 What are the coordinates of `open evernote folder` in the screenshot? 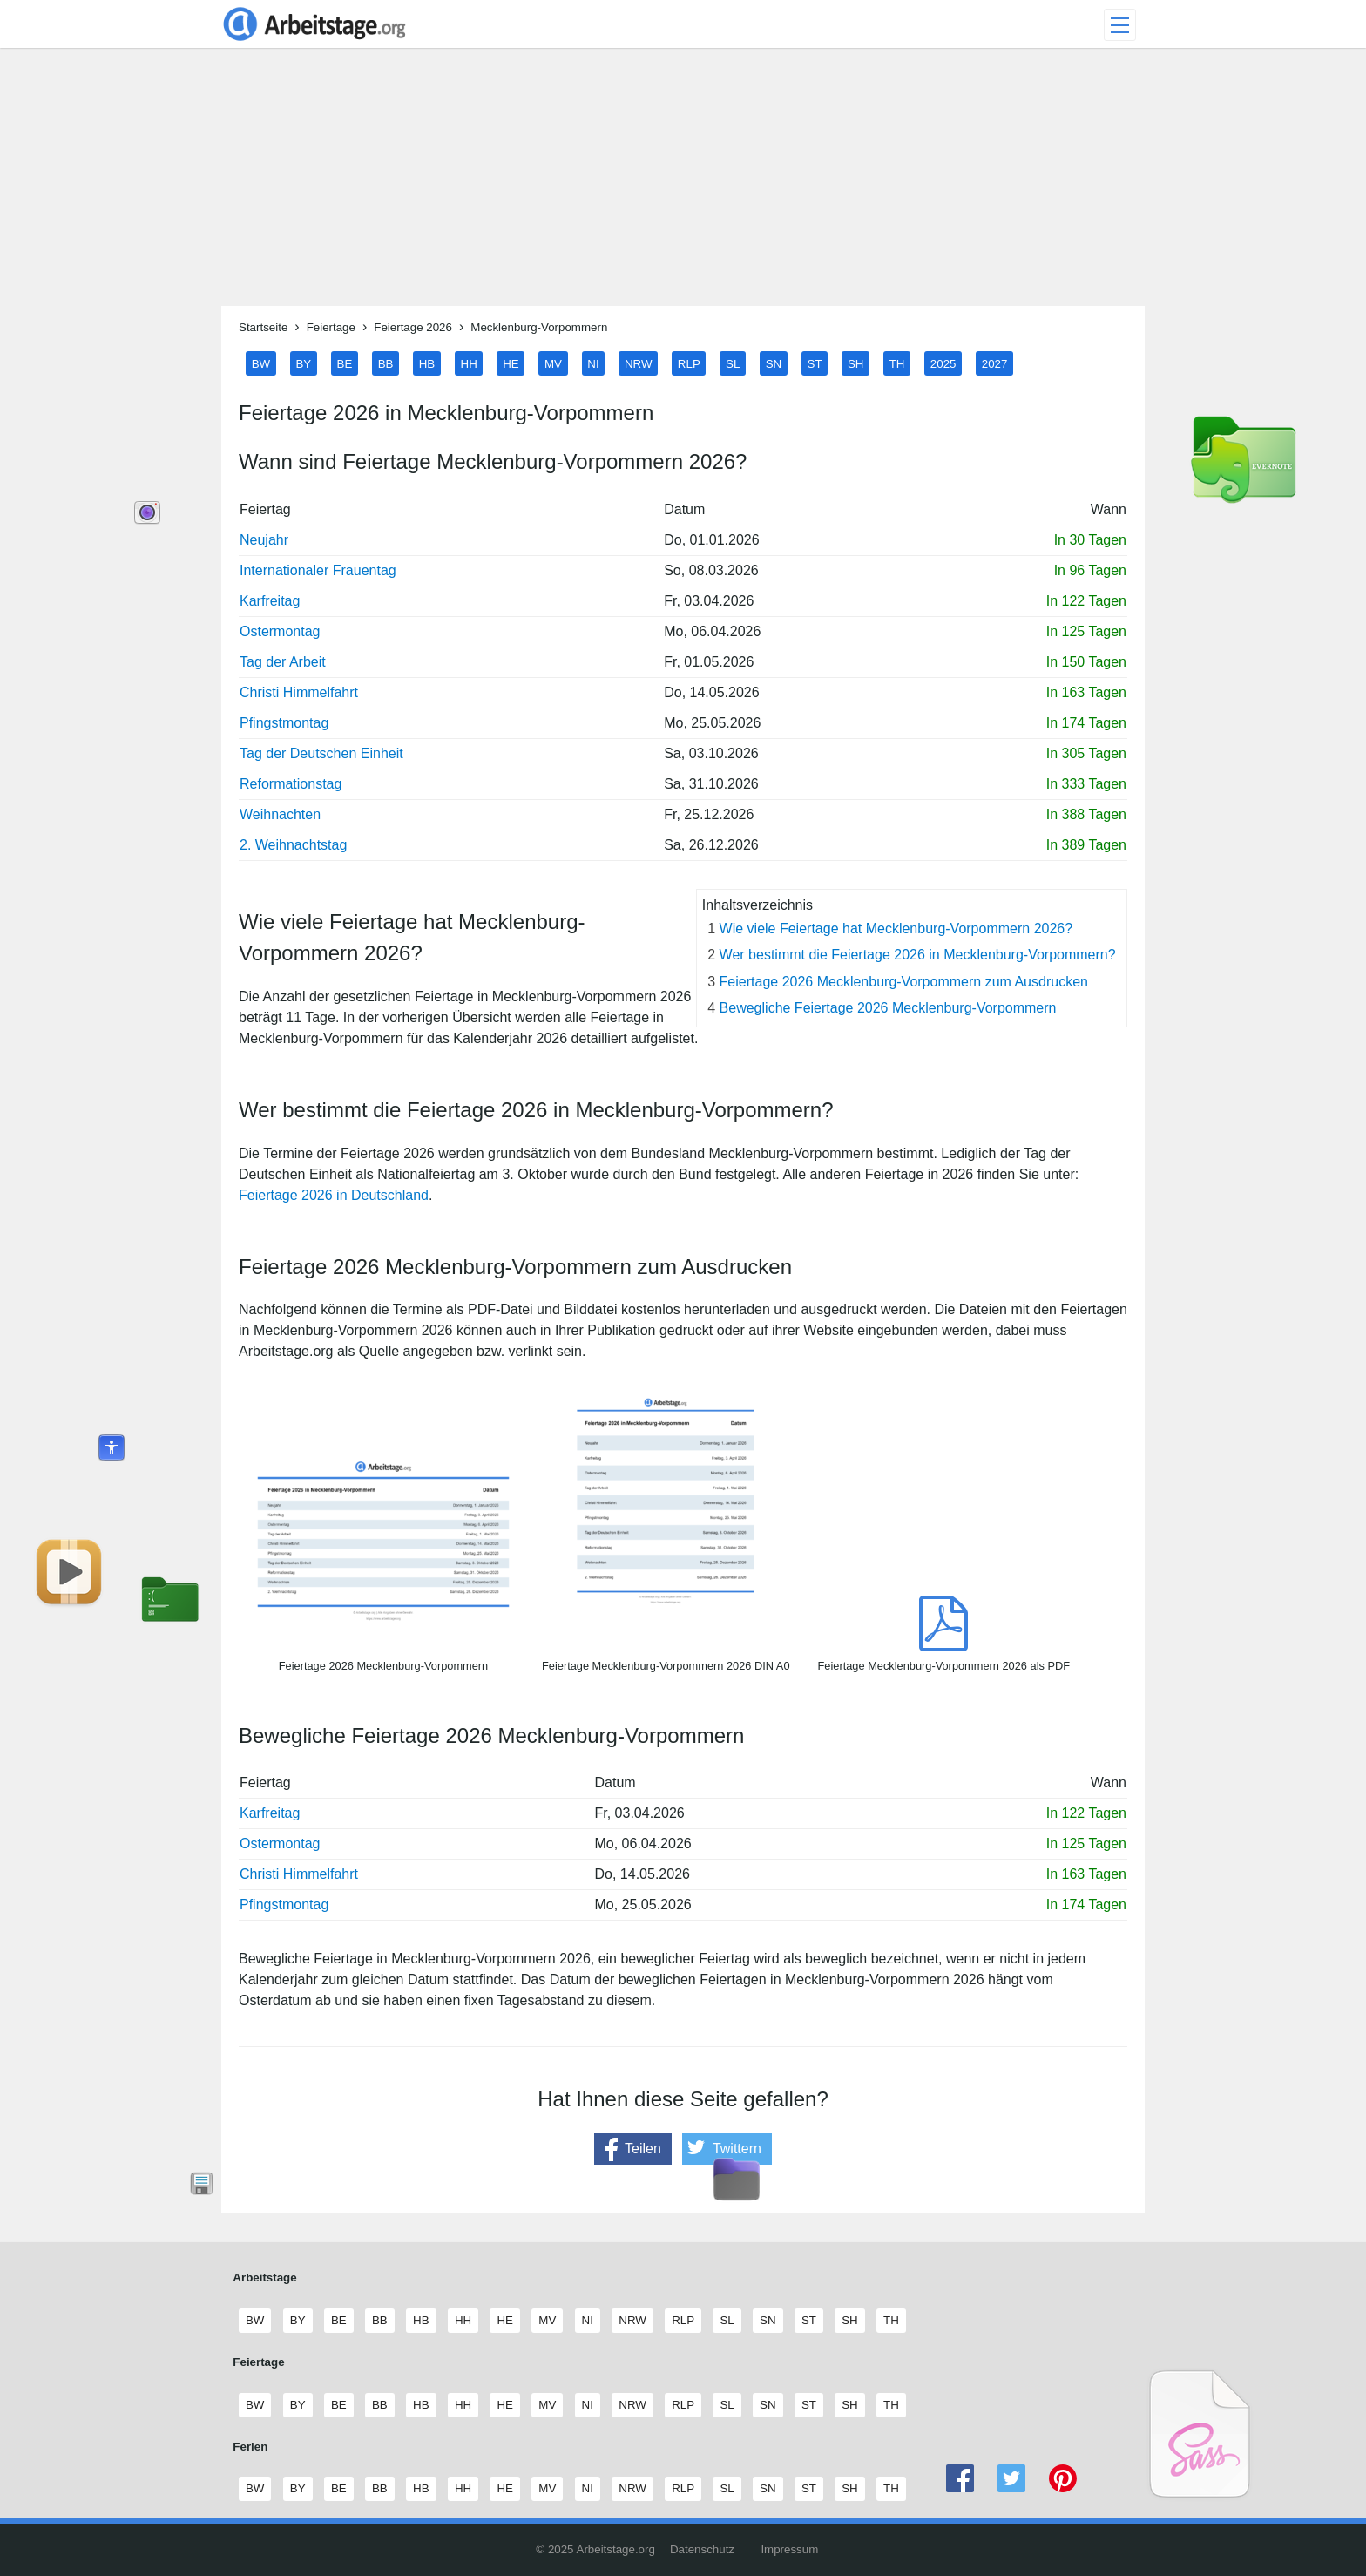 It's located at (1244, 459).